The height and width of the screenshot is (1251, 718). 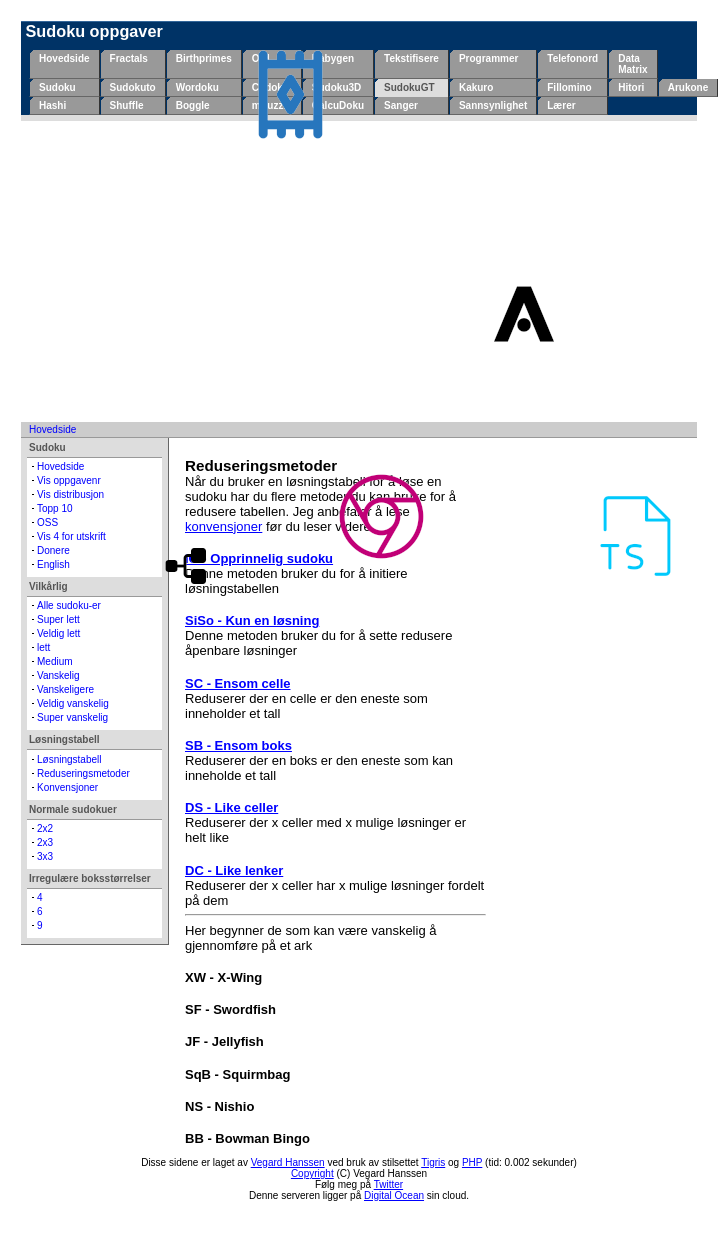 What do you see at coordinates (637, 536) in the screenshot?
I see `open a TypeScript file` at bounding box center [637, 536].